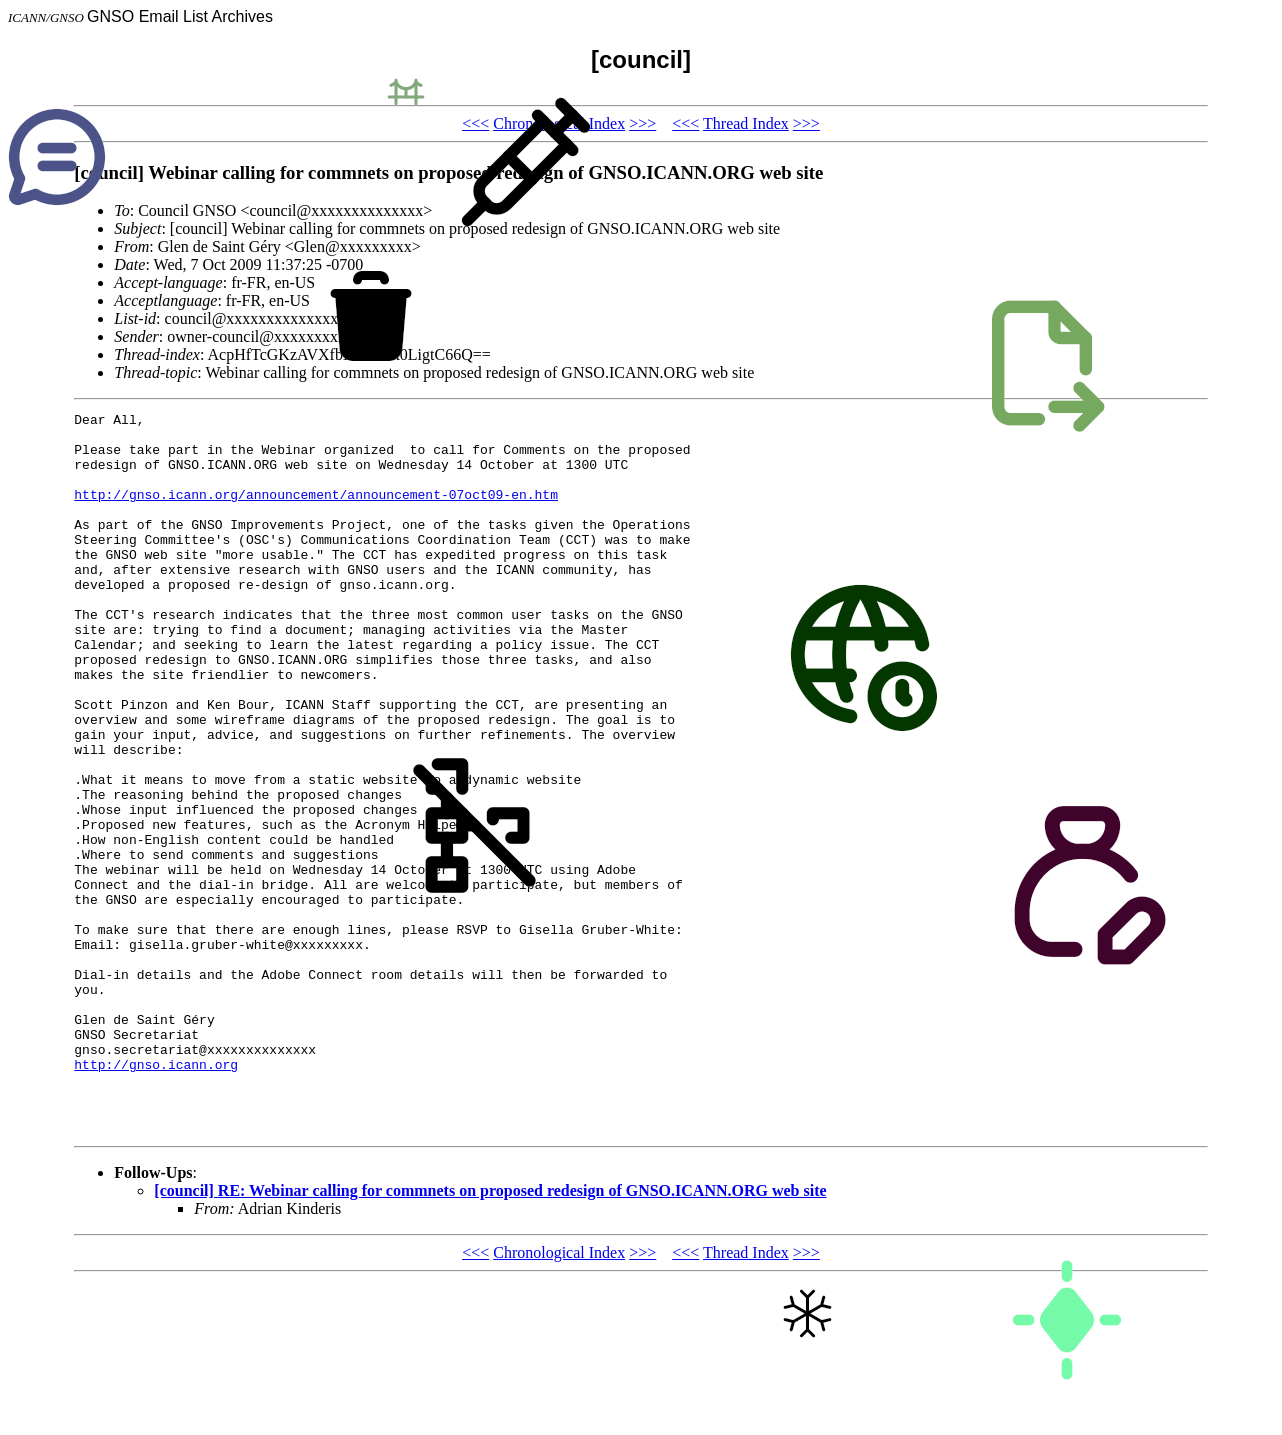 The image size is (1282, 1435). Describe the element at coordinates (406, 92) in the screenshot. I see `view bridge or infrastructure information` at that location.